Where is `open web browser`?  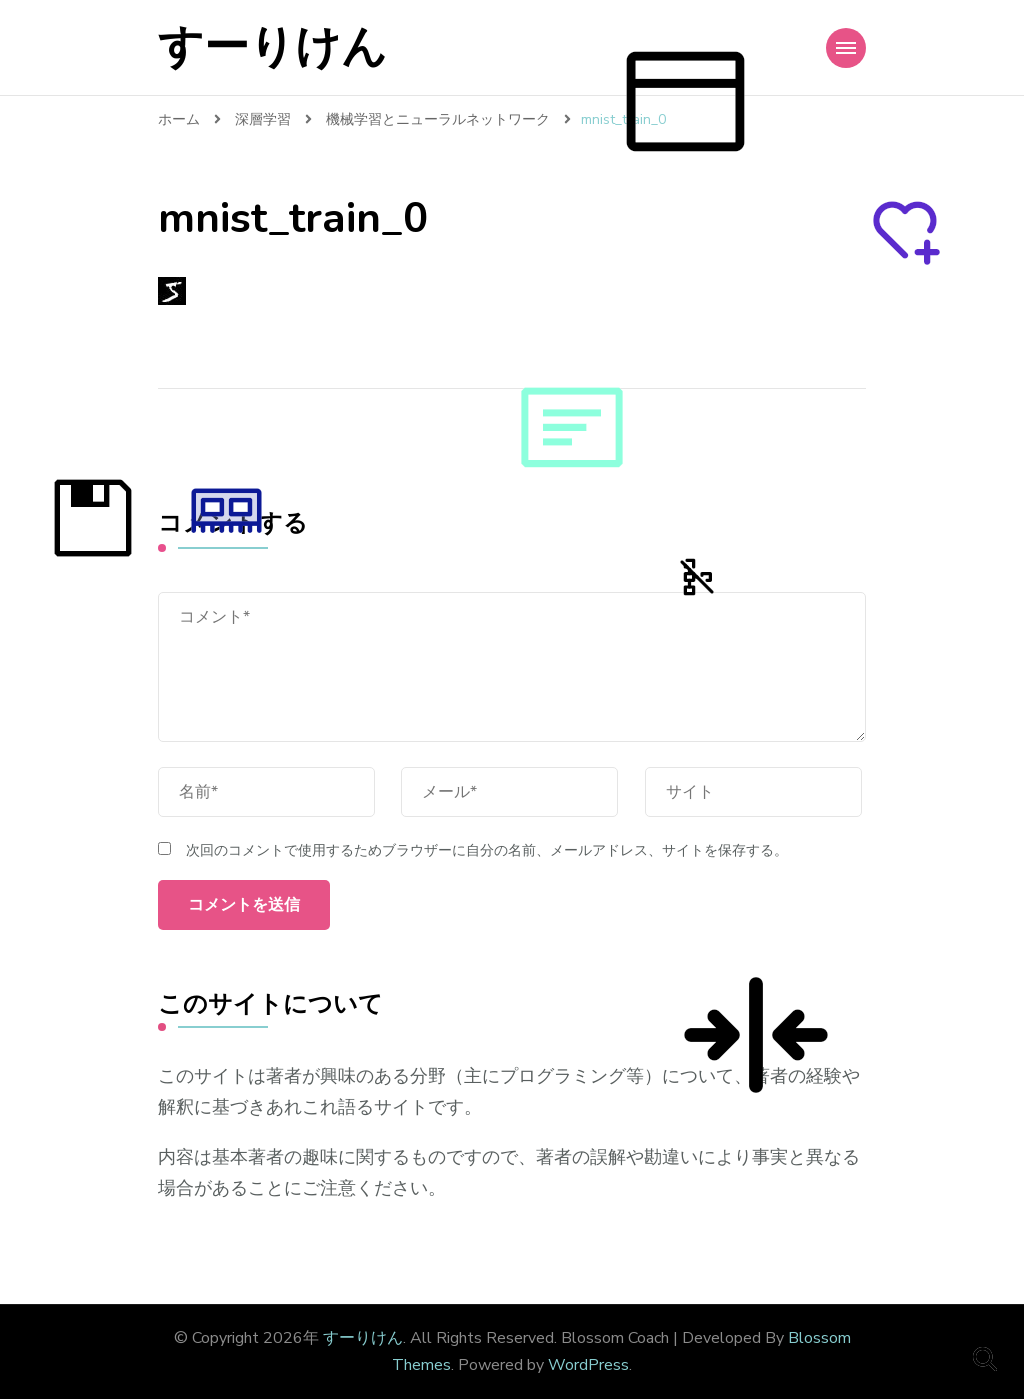
open web browser is located at coordinates (685, 101).